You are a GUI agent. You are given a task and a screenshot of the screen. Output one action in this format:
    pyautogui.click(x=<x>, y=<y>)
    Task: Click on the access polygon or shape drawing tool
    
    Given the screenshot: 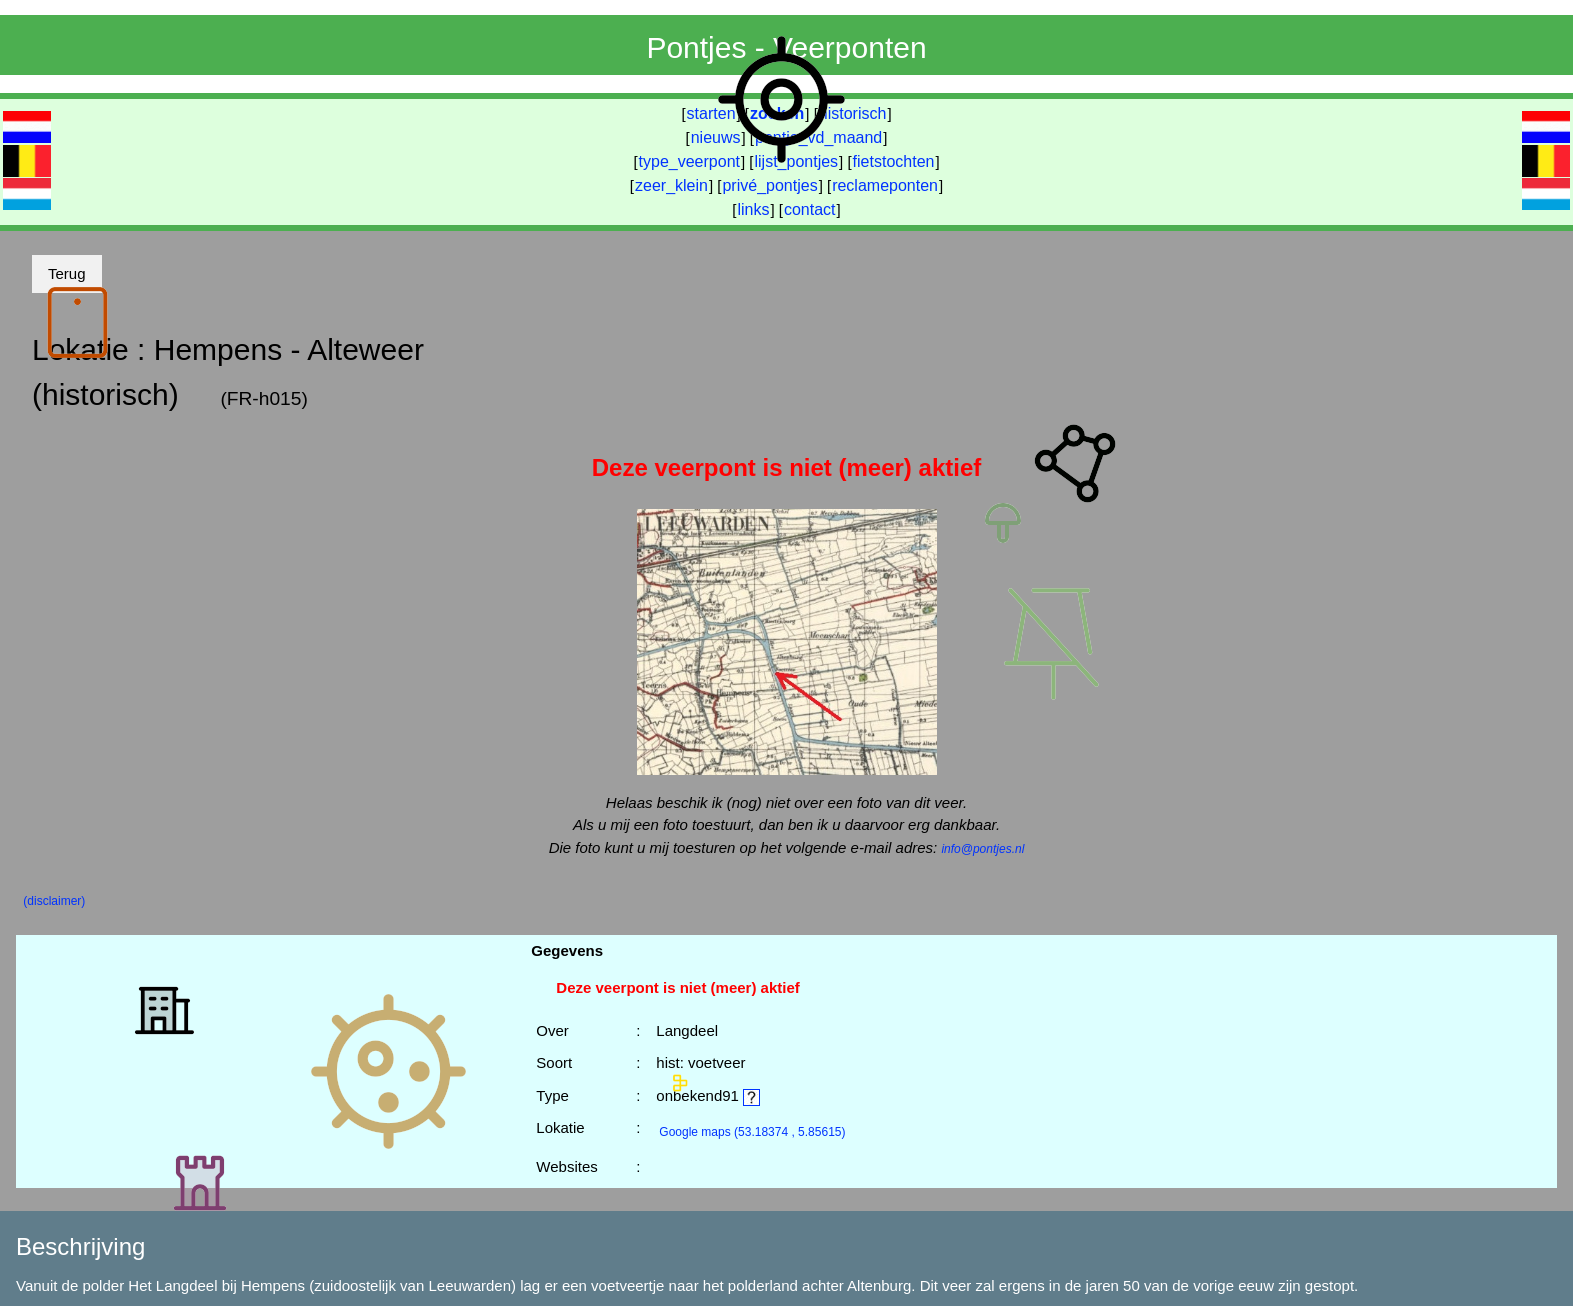 What is the action you would take?
    pyautogui.click(x=1076, y=463)
    